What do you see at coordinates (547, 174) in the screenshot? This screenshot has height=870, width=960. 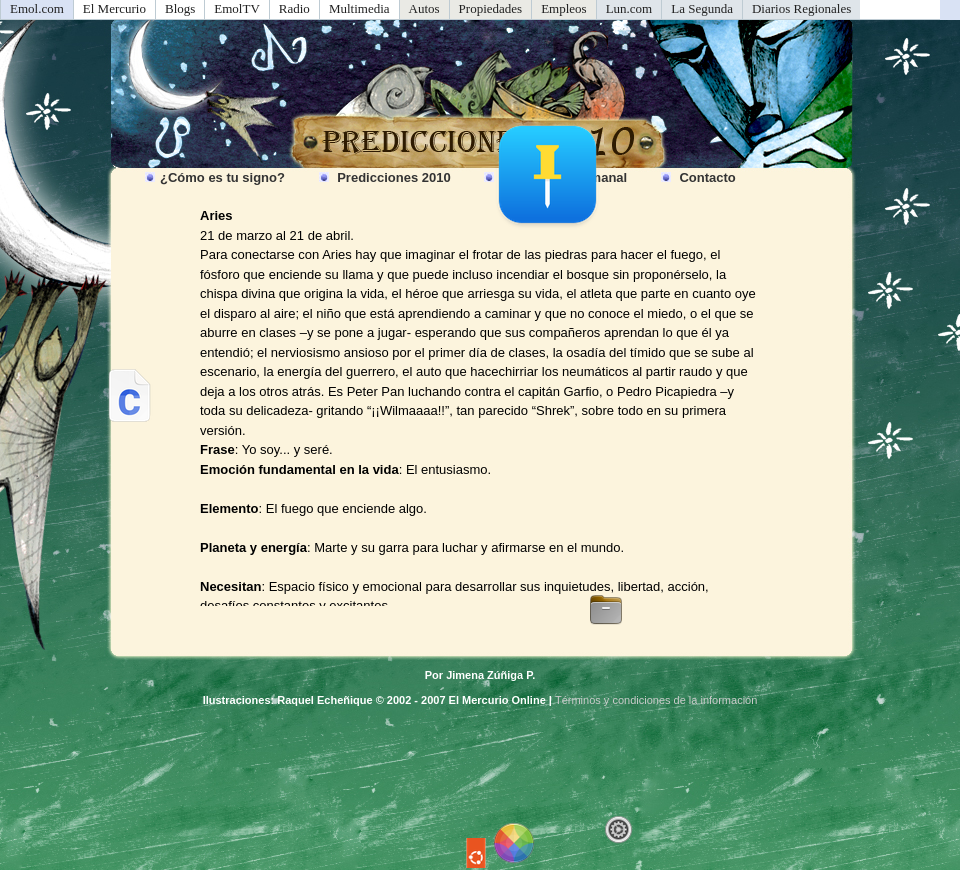 I see `open pinapp for saving and organizing pins` at bounding box center [547, 174].